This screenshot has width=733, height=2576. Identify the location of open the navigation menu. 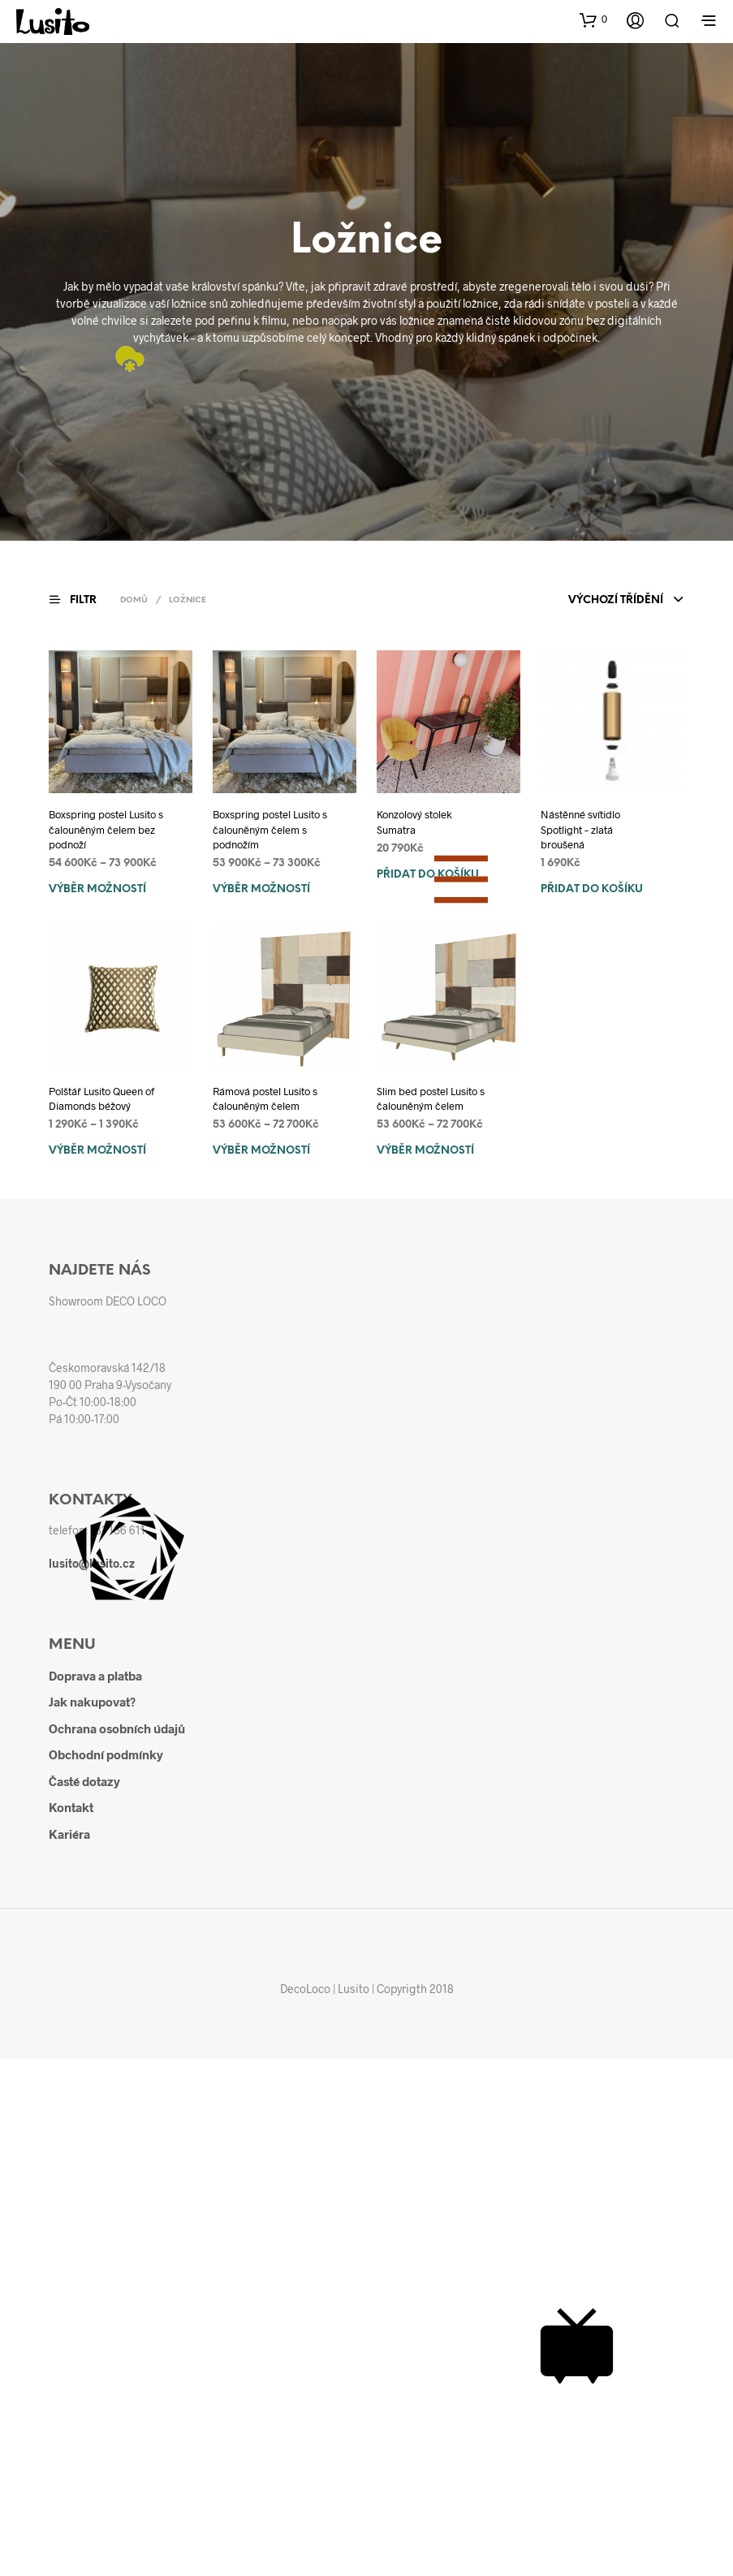
(461, 879).